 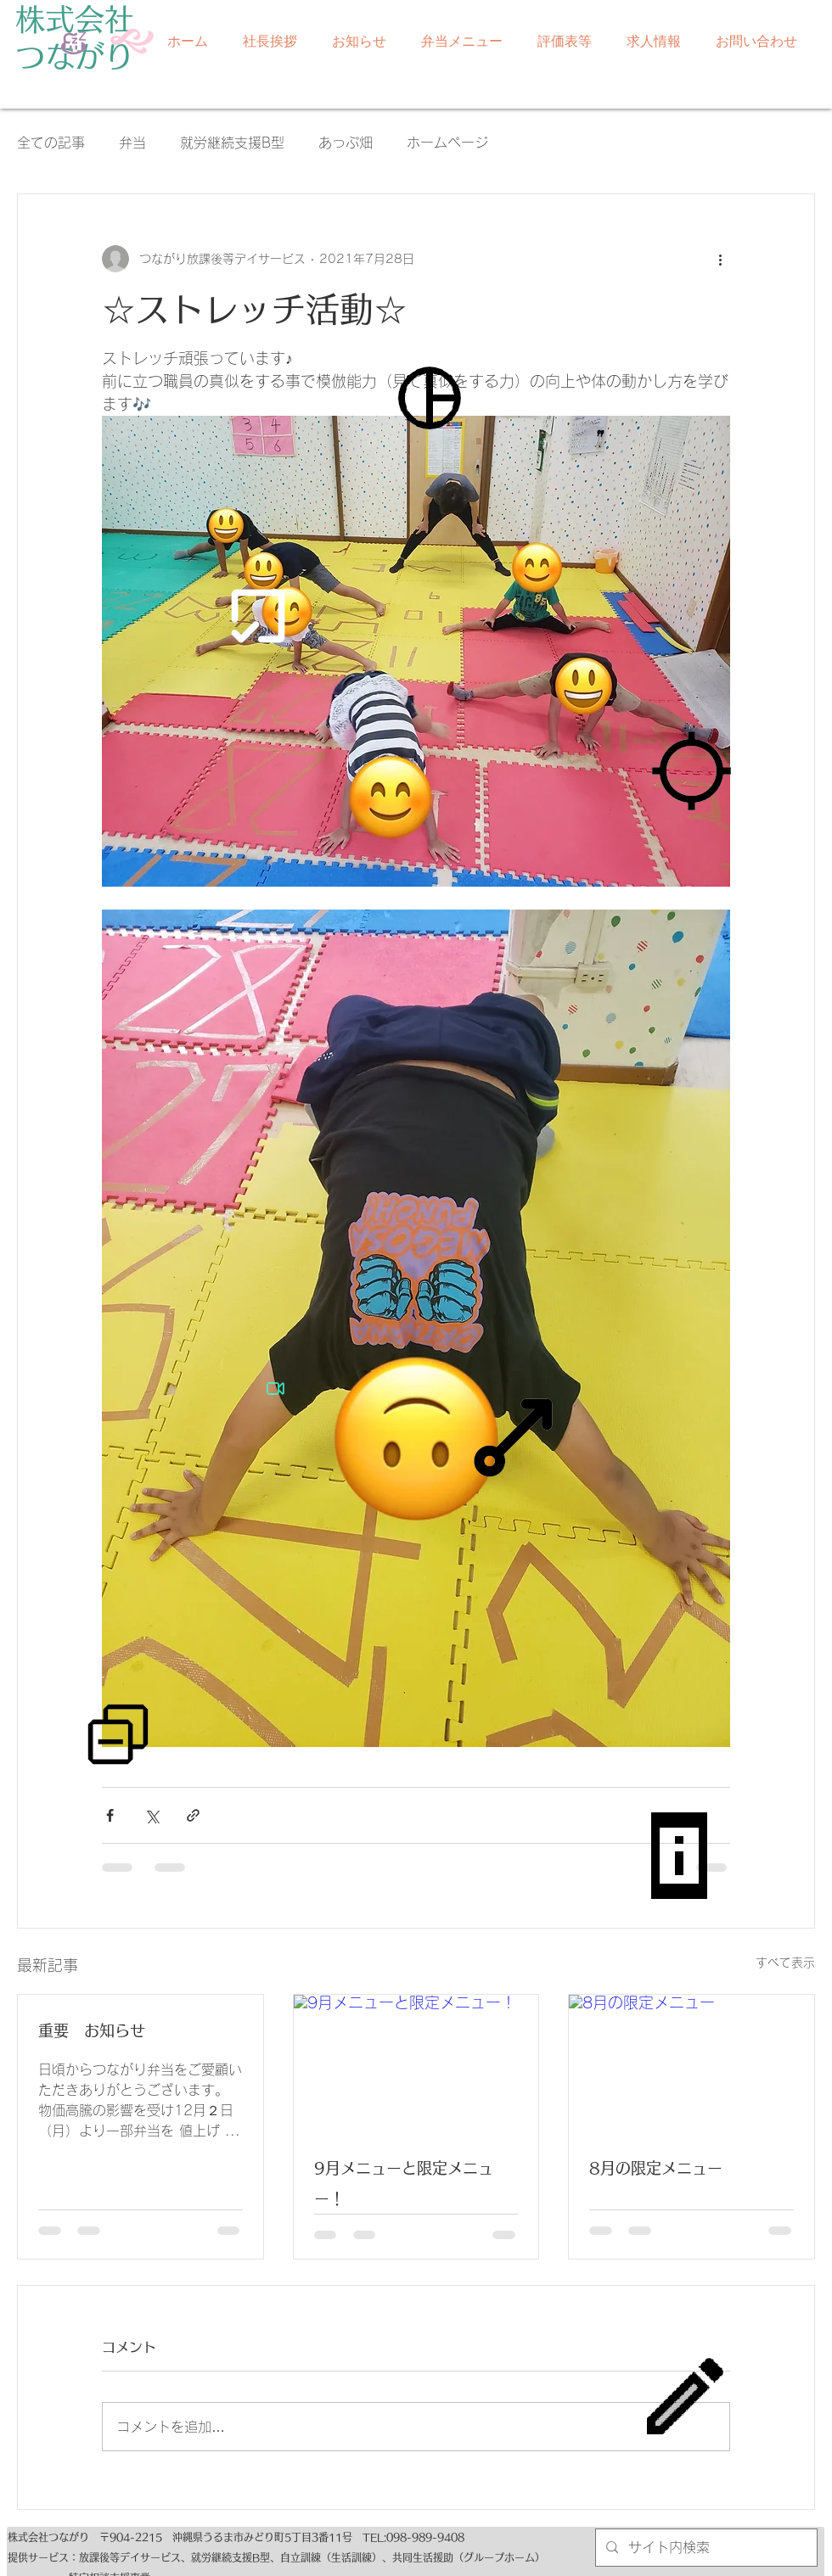 I want to click on view data breakdown or statistics, so click(x=430, y=398).